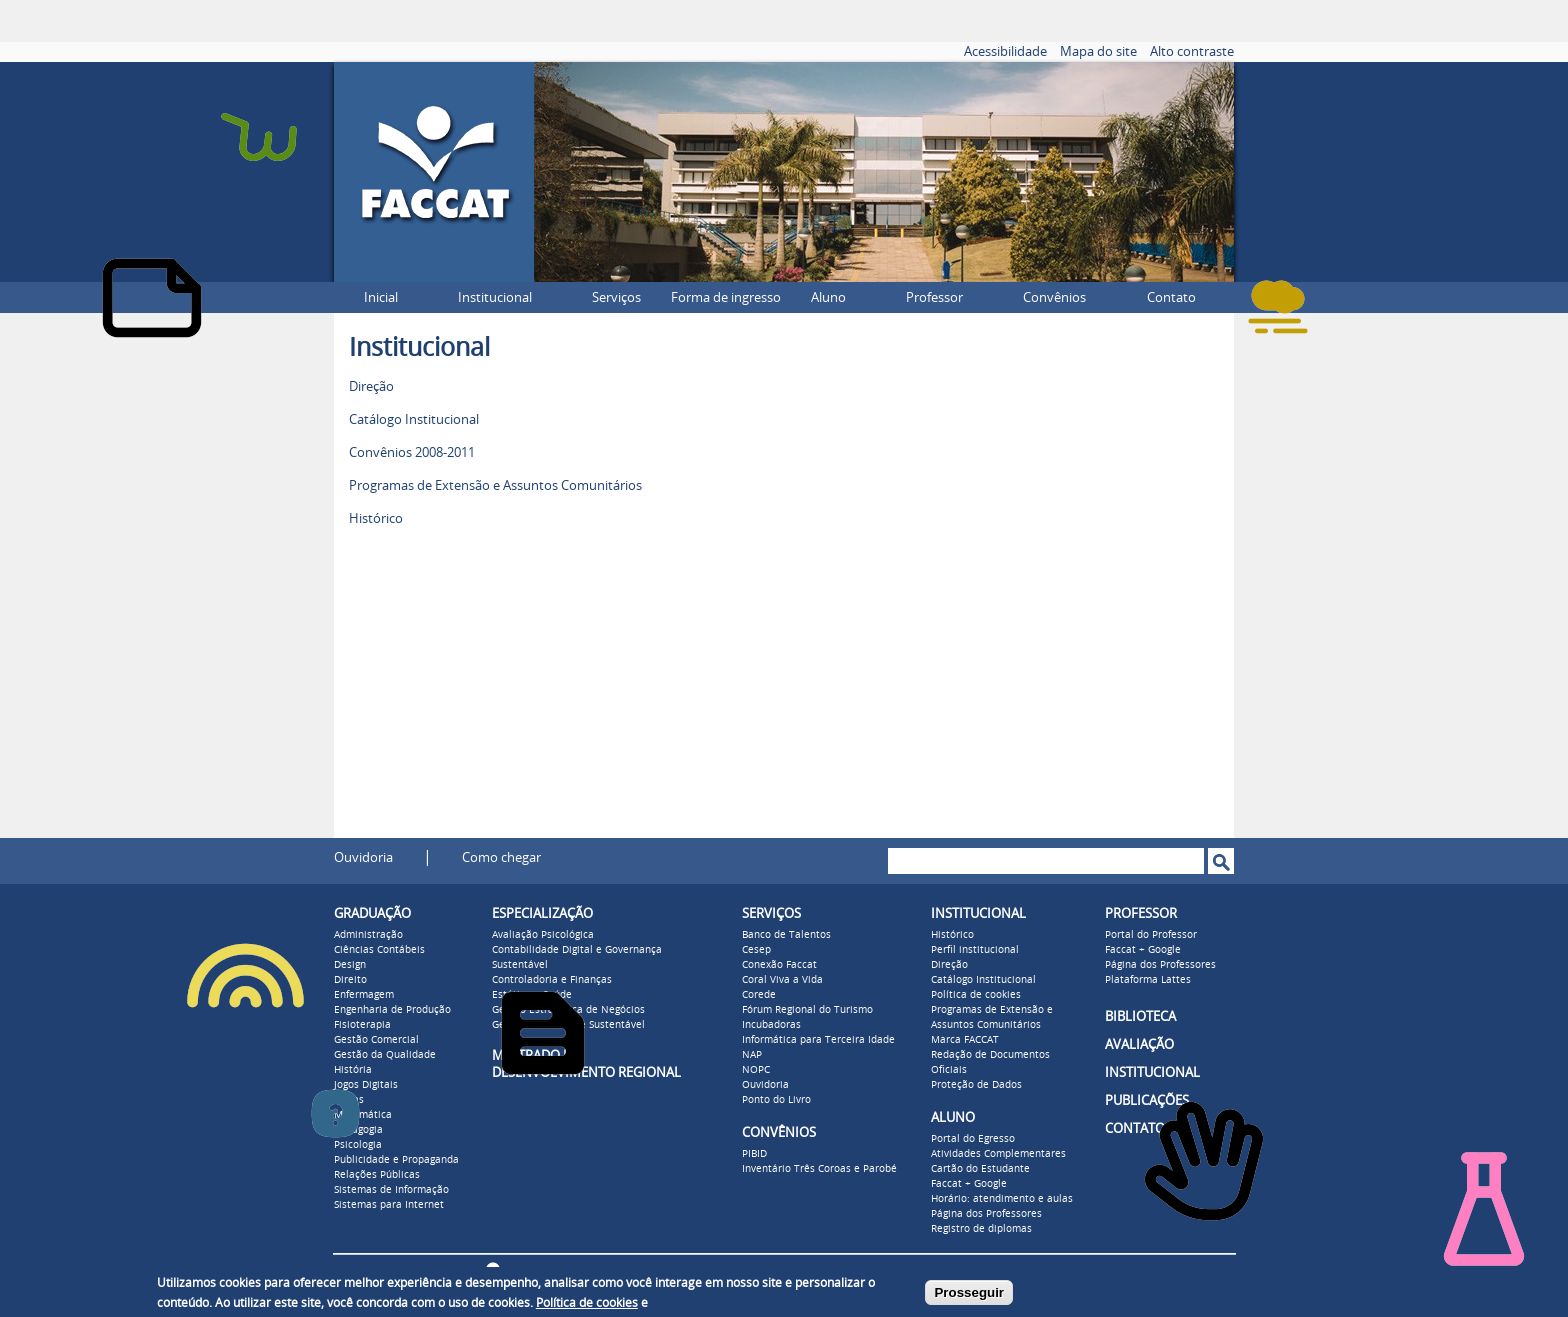 This screenshot has width=1568, height=1317. I want to click on open the Wish shopping app, so click(259, 137).